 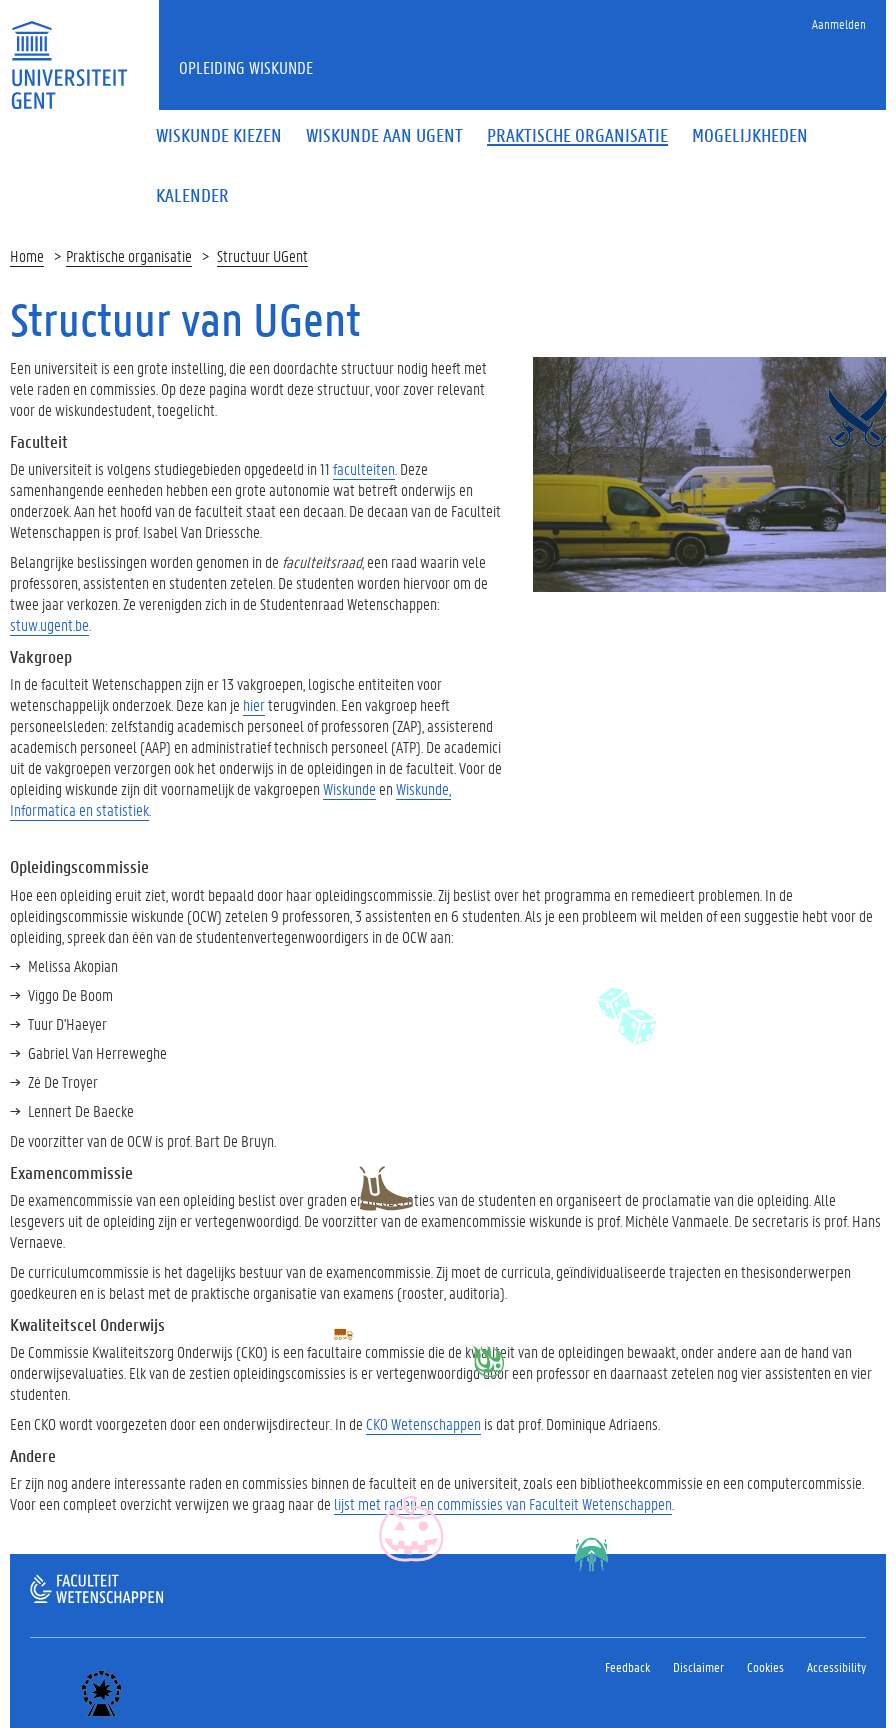 What do you see at coordinates (591, 1554) in the screenshot?
I see `select interceptor ship class` at bounding box center [591, 1554].